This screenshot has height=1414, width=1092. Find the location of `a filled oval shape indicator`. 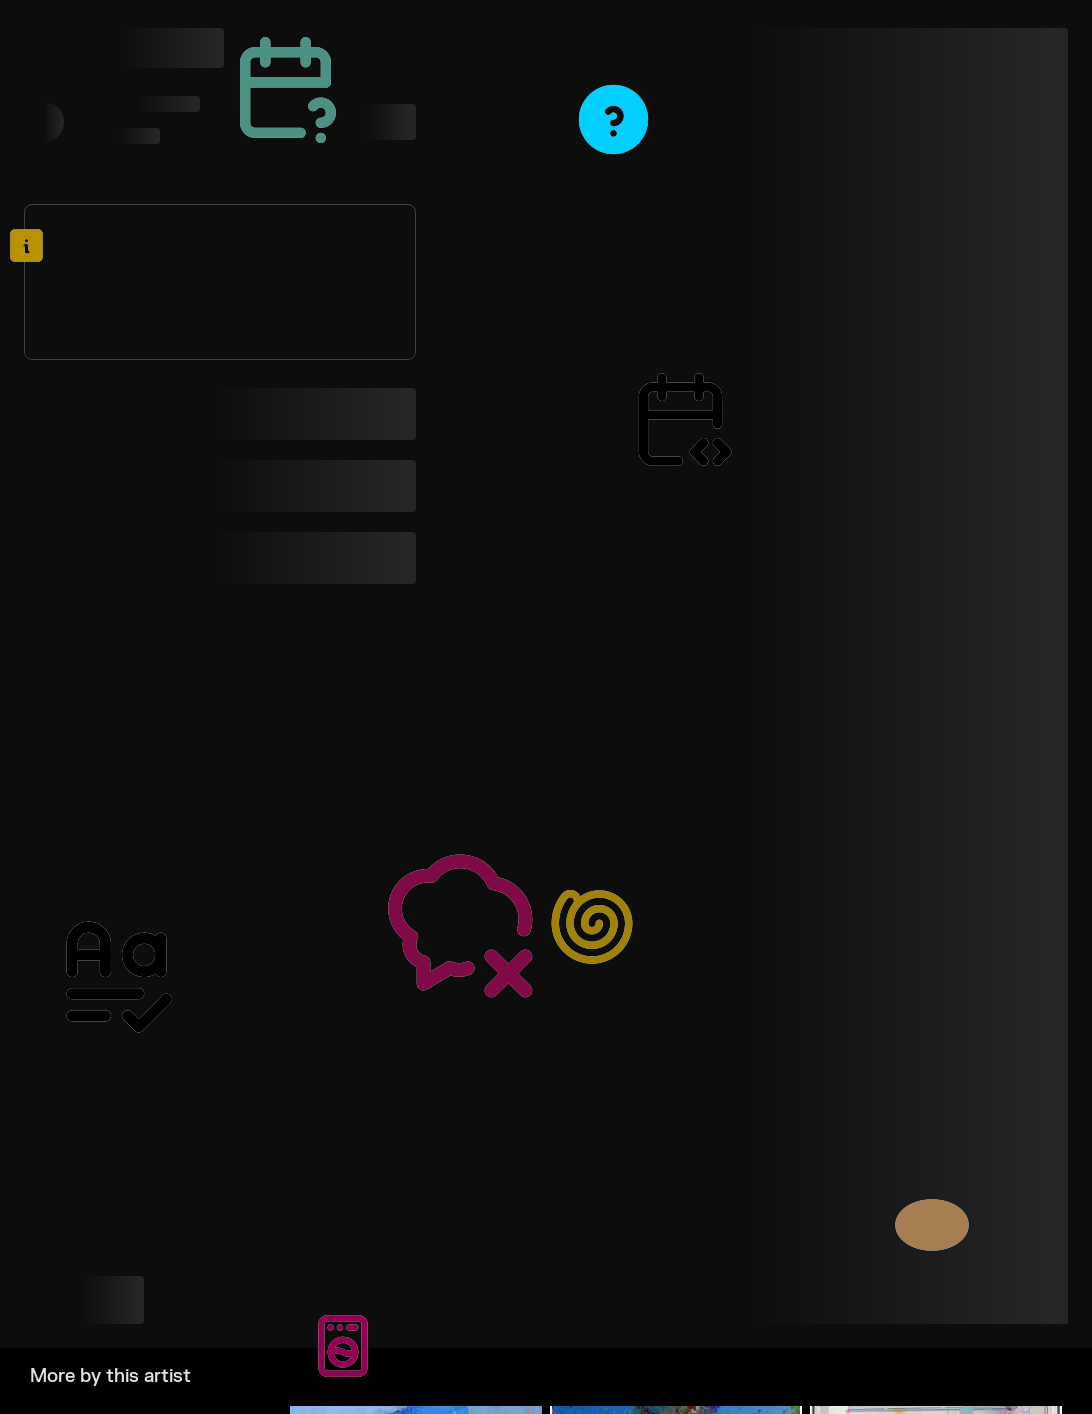

a filled oval shape indicator is located at coordinates (932, 1225).